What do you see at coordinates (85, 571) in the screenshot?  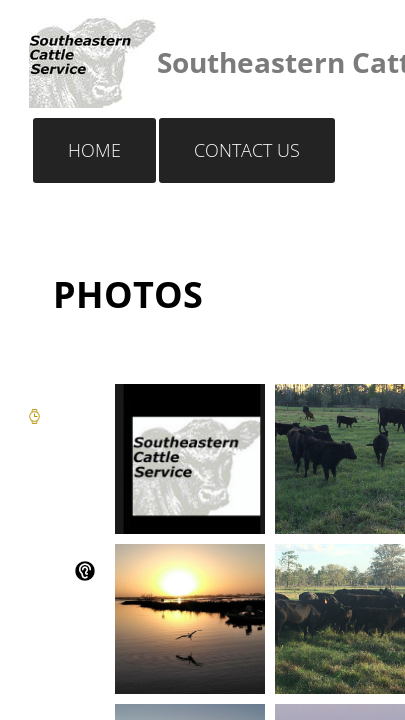 I see `access accessibility or hearing settings` at bounding box center [85, 571].